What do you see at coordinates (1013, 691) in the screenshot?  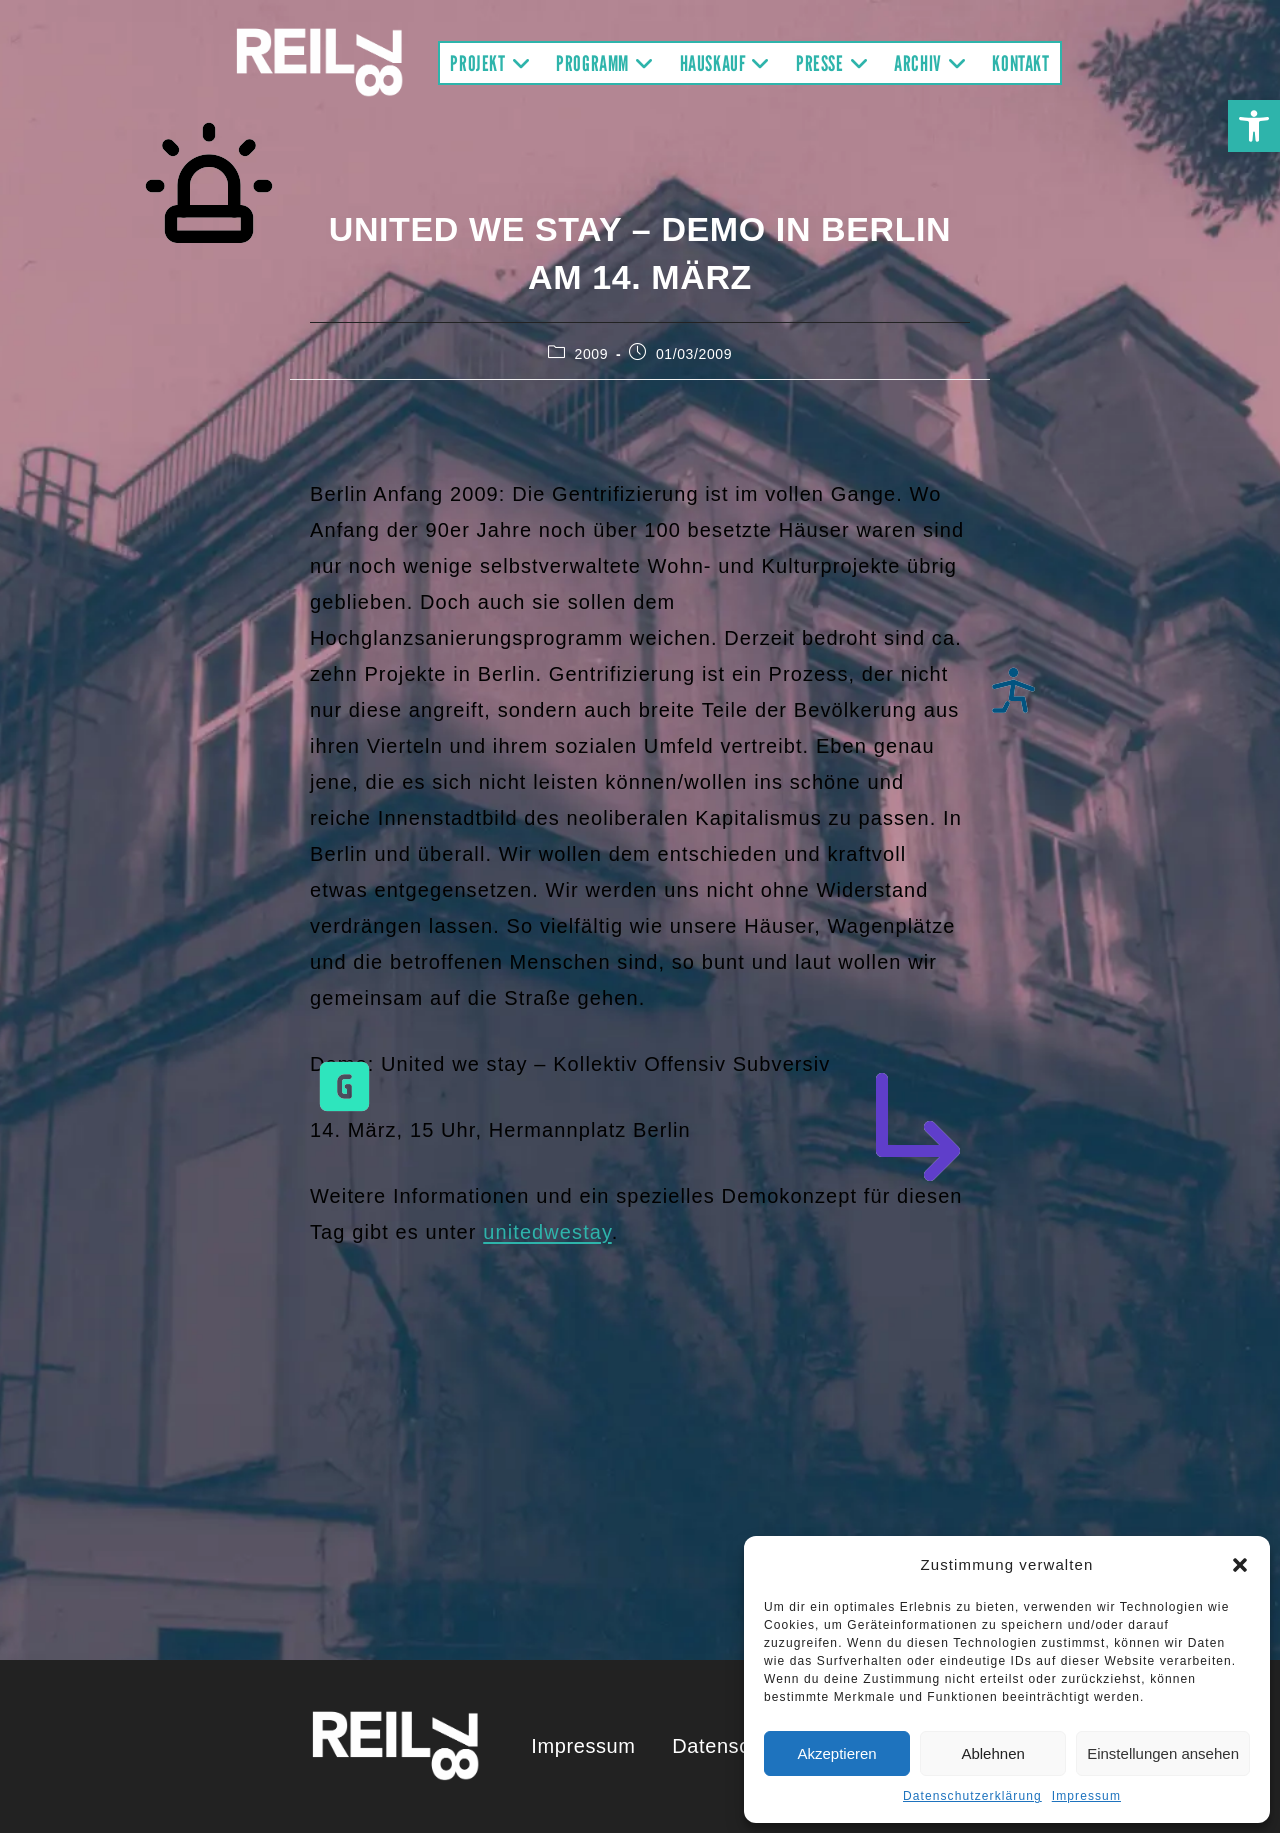 I see `access yoga or stretching exercises` at bounding box center [1013, 691].